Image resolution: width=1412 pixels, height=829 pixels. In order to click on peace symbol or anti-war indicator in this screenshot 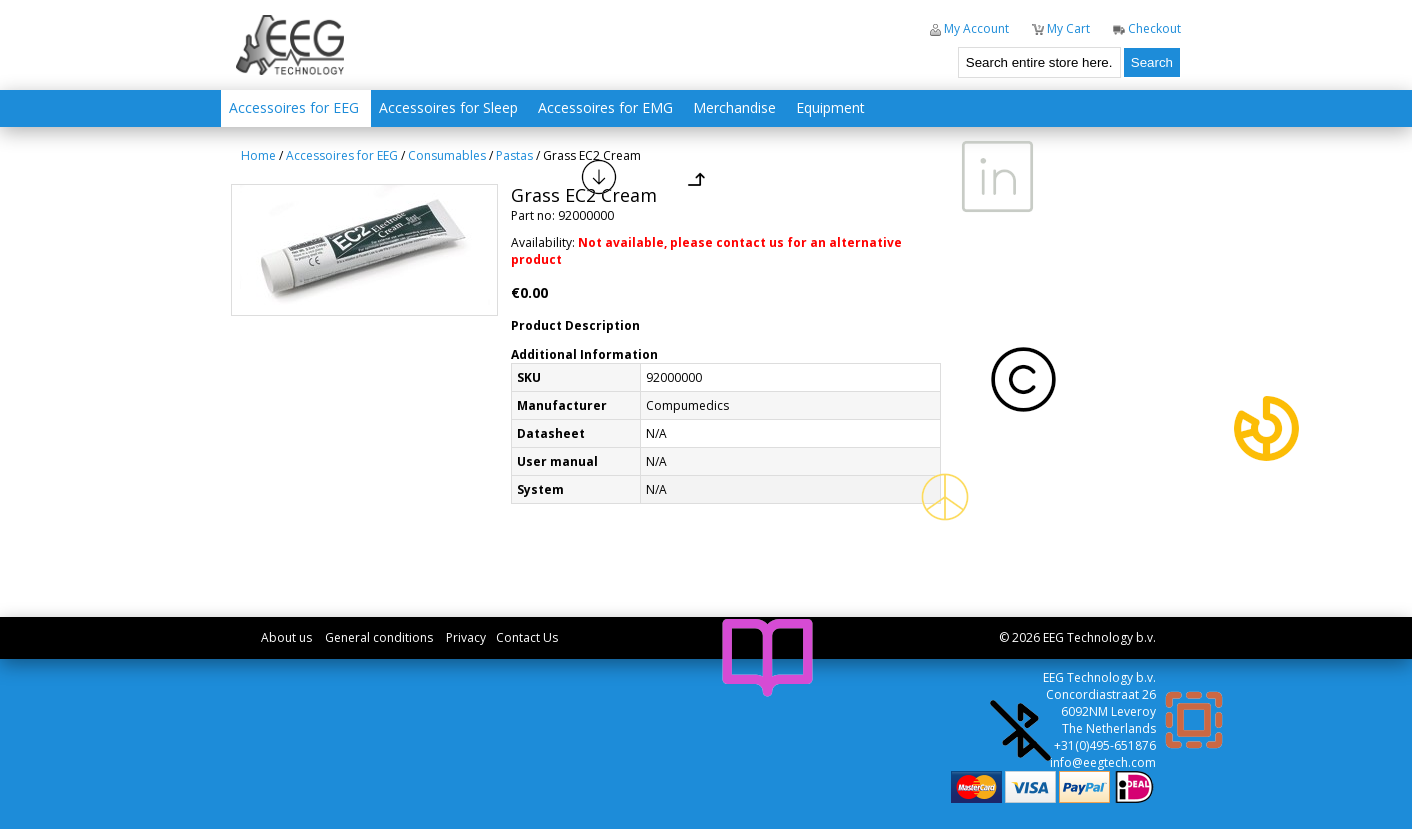, I will do `click(945, 497)`.